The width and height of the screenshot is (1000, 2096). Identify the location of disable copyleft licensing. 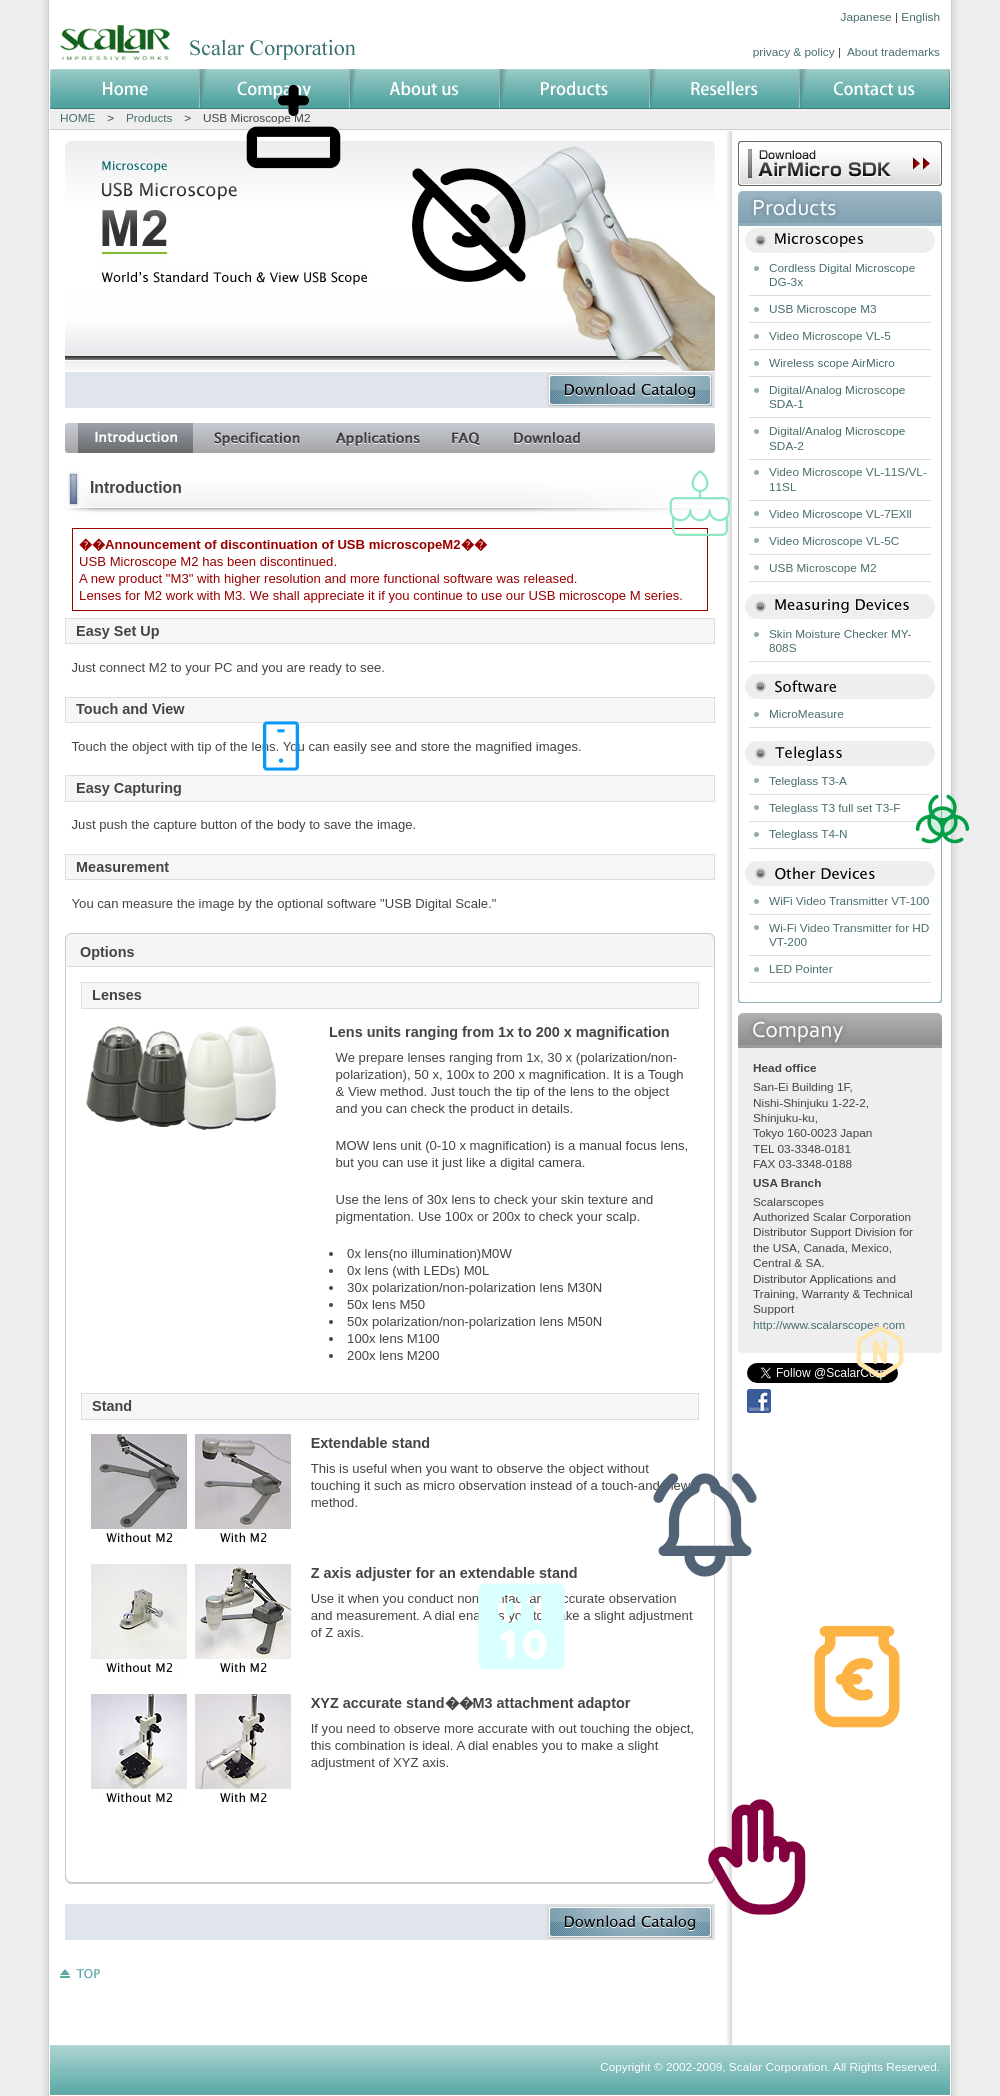
(469, 225).